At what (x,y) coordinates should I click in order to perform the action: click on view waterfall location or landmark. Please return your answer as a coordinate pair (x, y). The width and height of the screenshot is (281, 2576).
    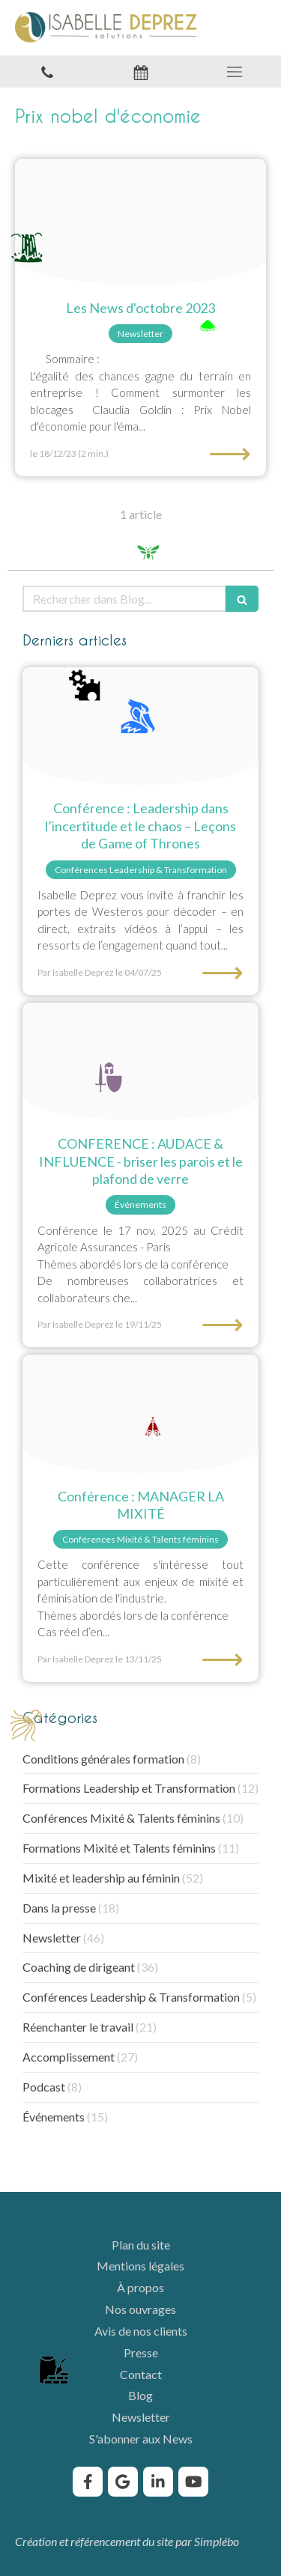
    Looking at the image, I should click on (26, 247).